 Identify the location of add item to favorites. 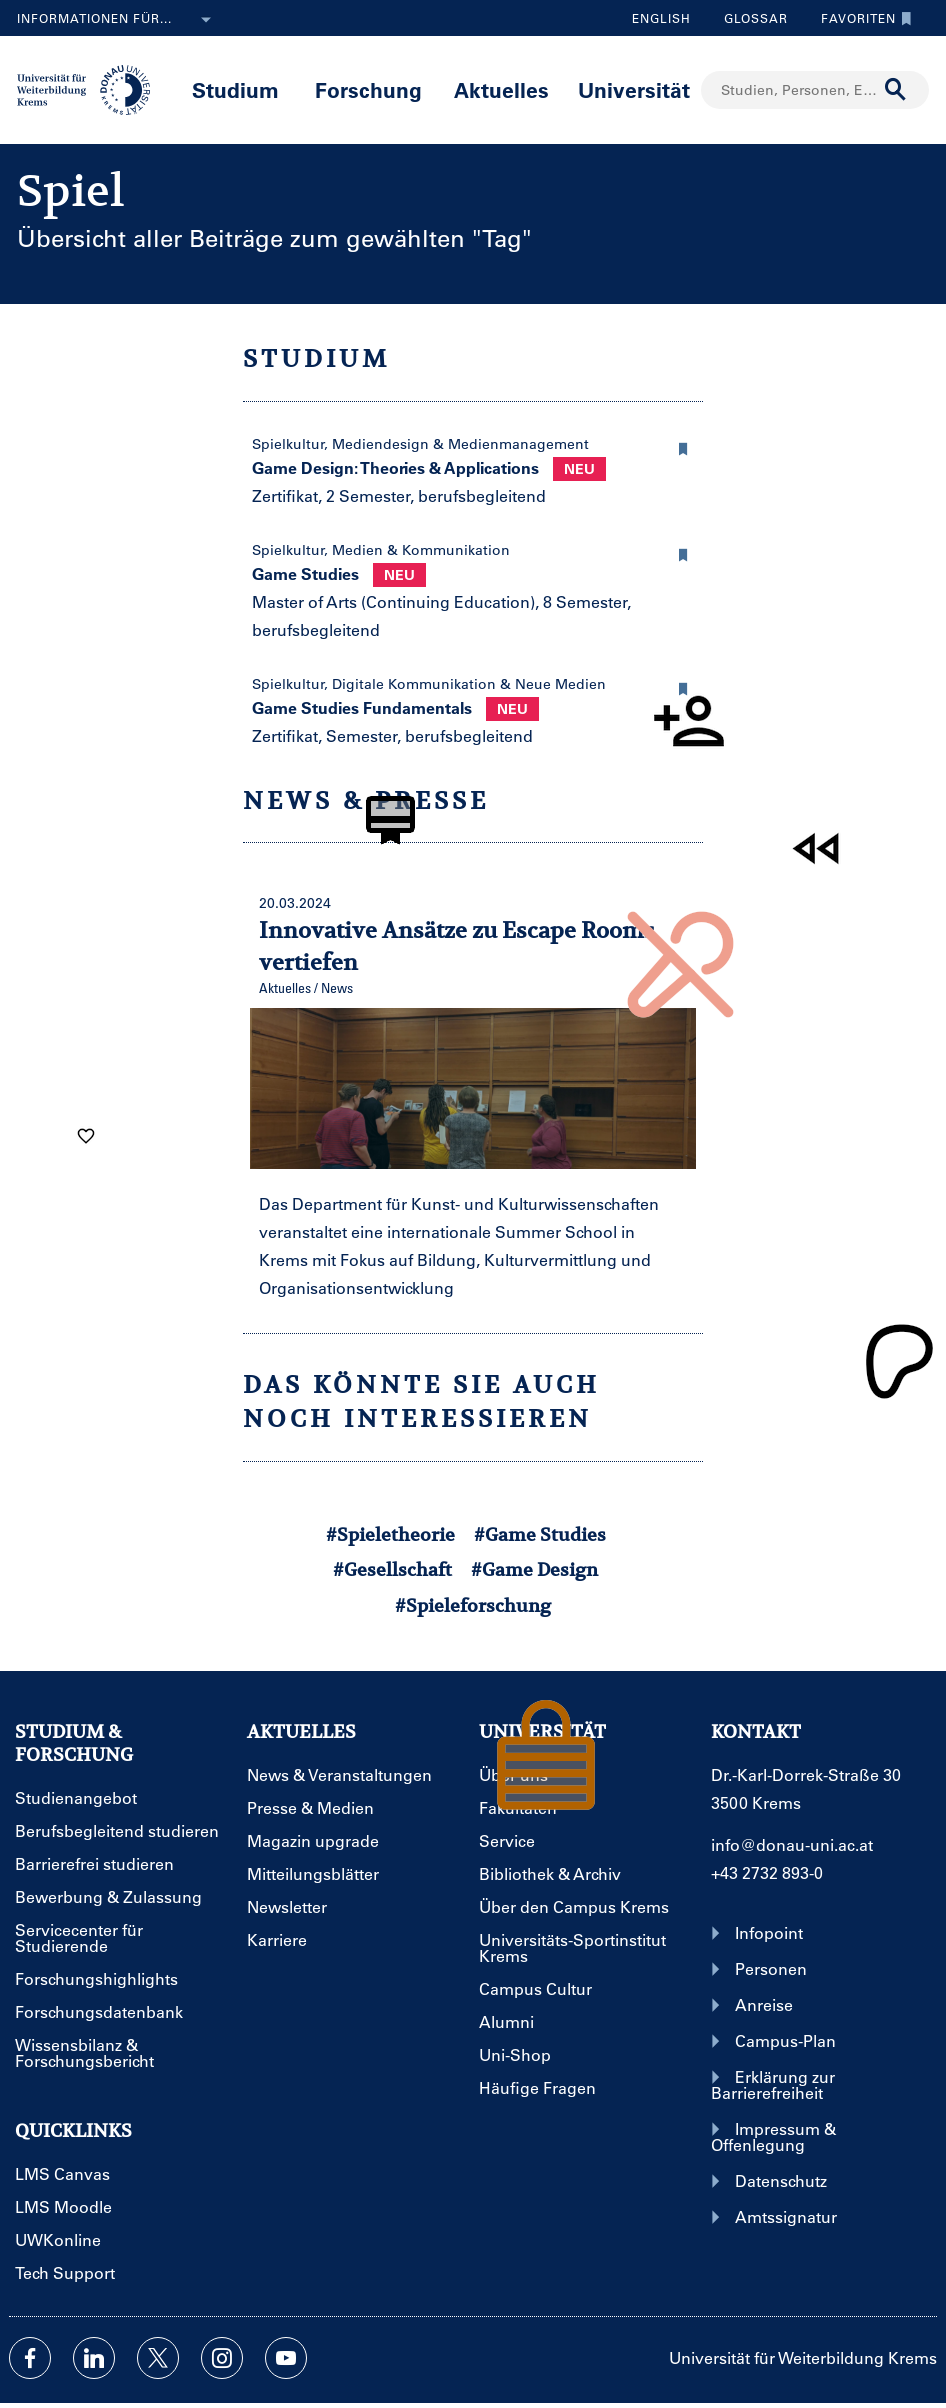
(86, 1136).